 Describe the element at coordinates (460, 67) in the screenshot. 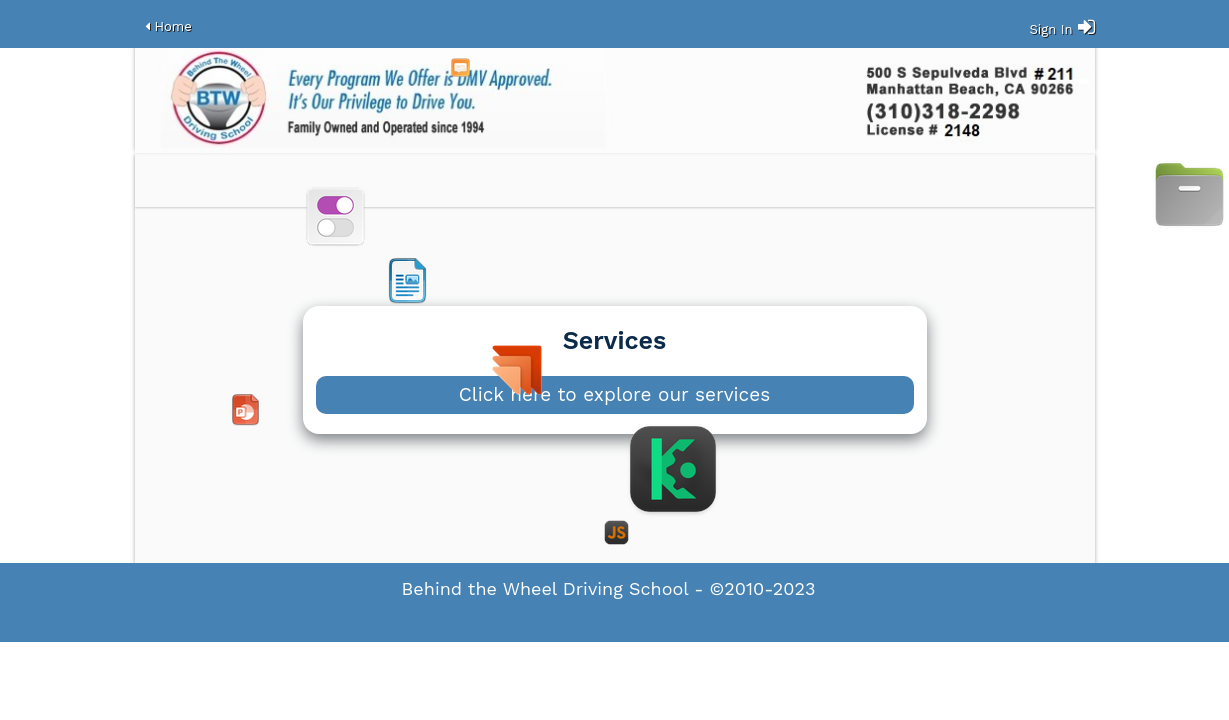

I see `open empathy messaging app` at that location.